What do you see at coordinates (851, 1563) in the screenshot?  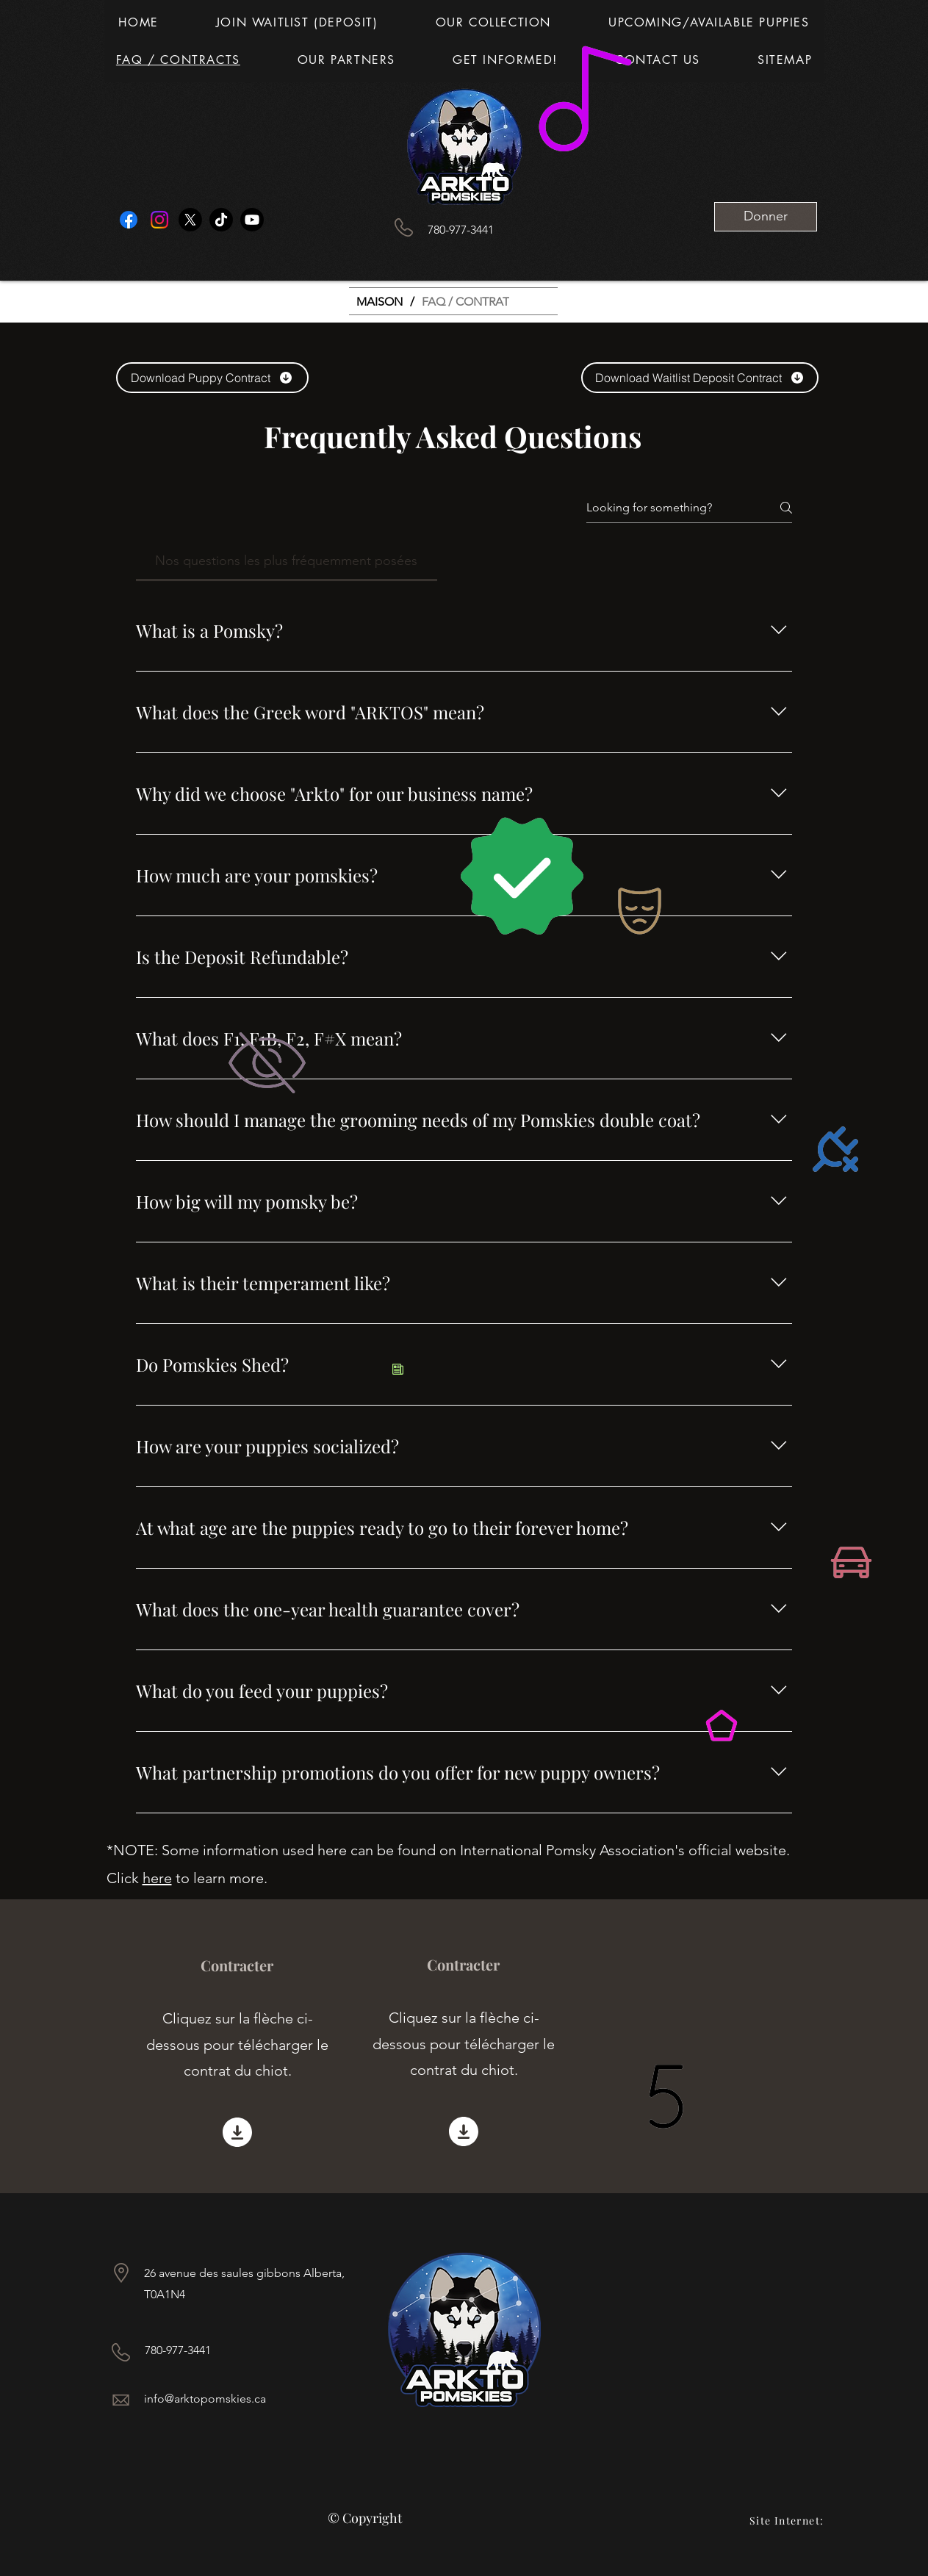 I see `access vehicle or car-related features` at bounding box center [851, 1563].